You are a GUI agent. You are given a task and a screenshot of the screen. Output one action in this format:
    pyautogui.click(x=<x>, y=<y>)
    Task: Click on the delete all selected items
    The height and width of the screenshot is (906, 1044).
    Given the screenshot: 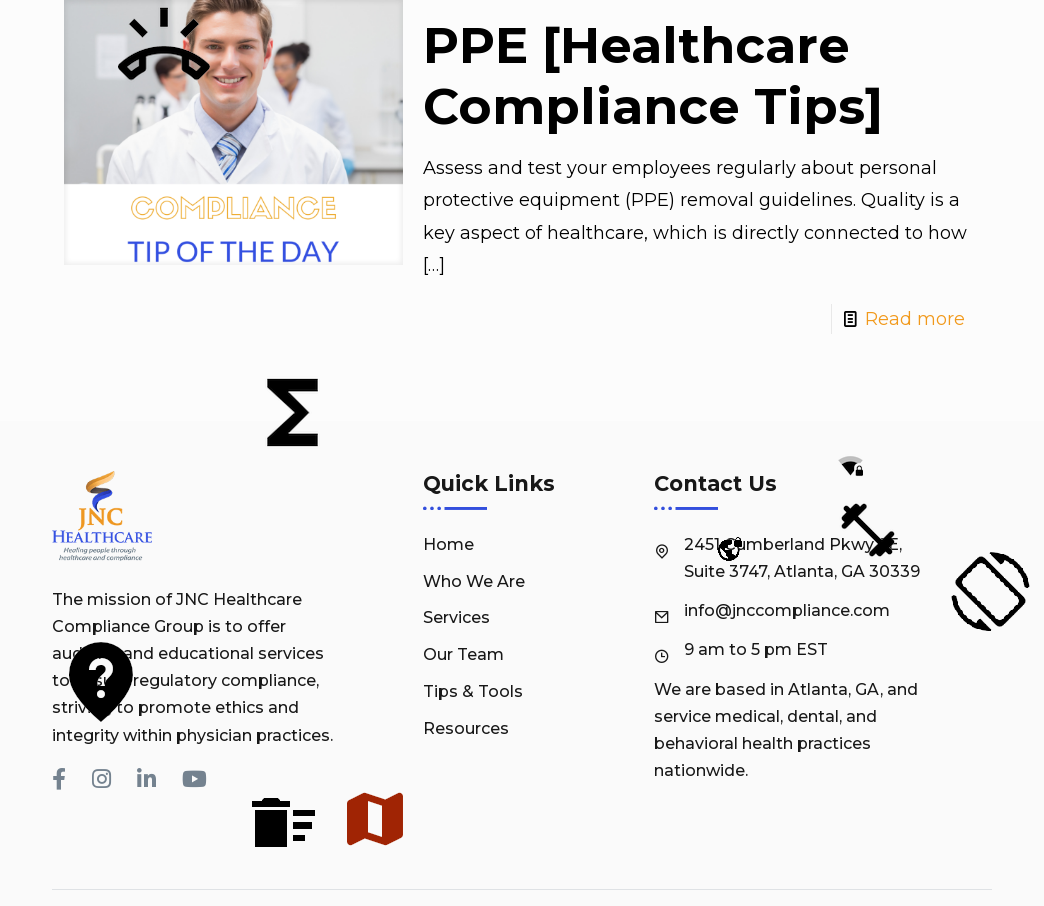 What is the action you would take?
    pyautogui.click(x=283, y=822)
    